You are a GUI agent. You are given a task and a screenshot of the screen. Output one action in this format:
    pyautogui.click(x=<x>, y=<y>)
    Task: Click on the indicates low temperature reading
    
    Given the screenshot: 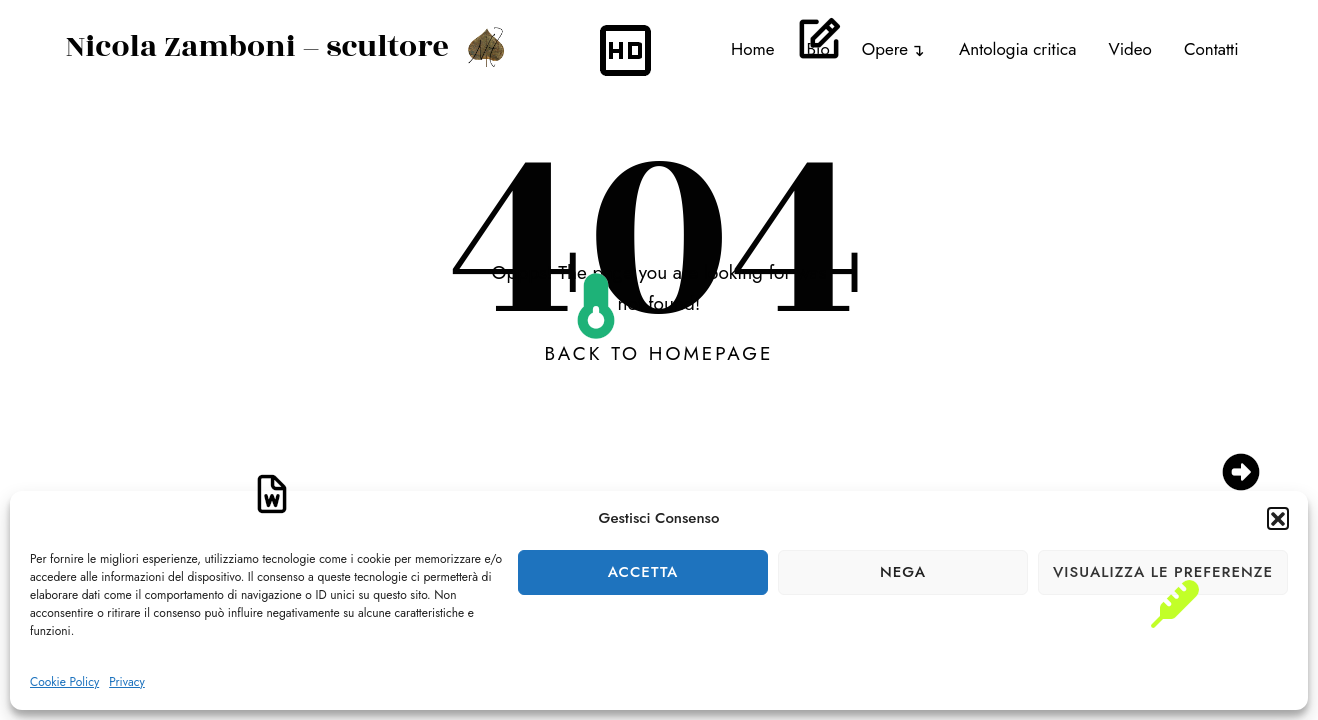 What is the action you would take?
    pyautogui.click(x=596, y=306)
    